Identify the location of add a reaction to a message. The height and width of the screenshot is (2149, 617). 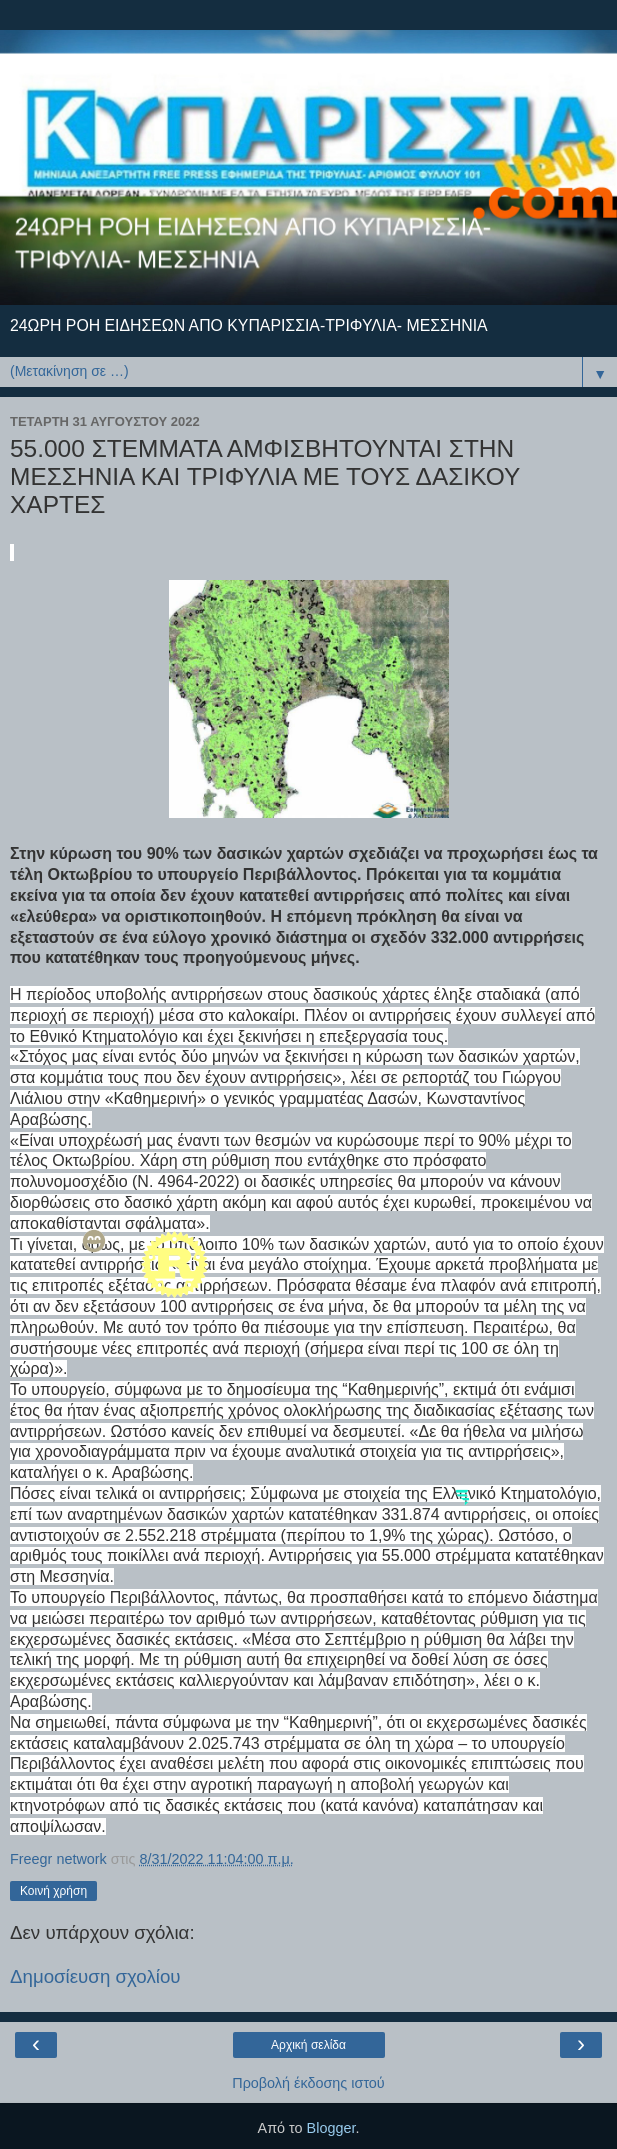
(94, 1241).